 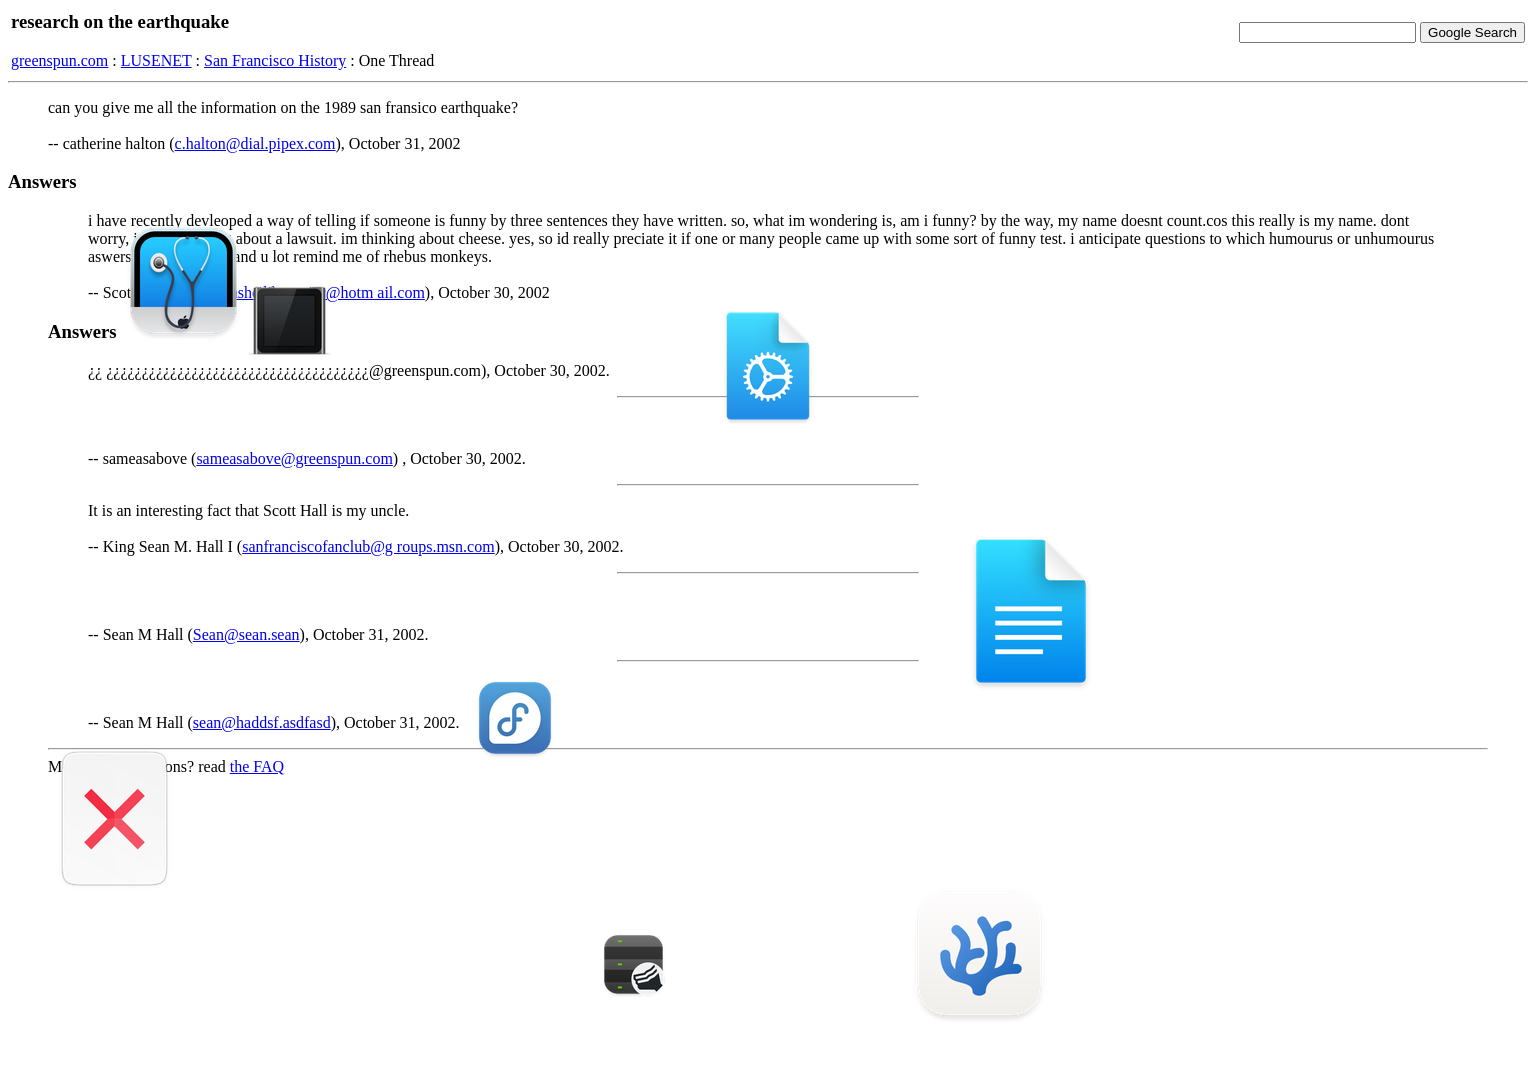 What do you see at coordinates (114, 818) in the screenshot?
I see `indicates a broken or invalid symbolic link` at bounding box center [114, 818].